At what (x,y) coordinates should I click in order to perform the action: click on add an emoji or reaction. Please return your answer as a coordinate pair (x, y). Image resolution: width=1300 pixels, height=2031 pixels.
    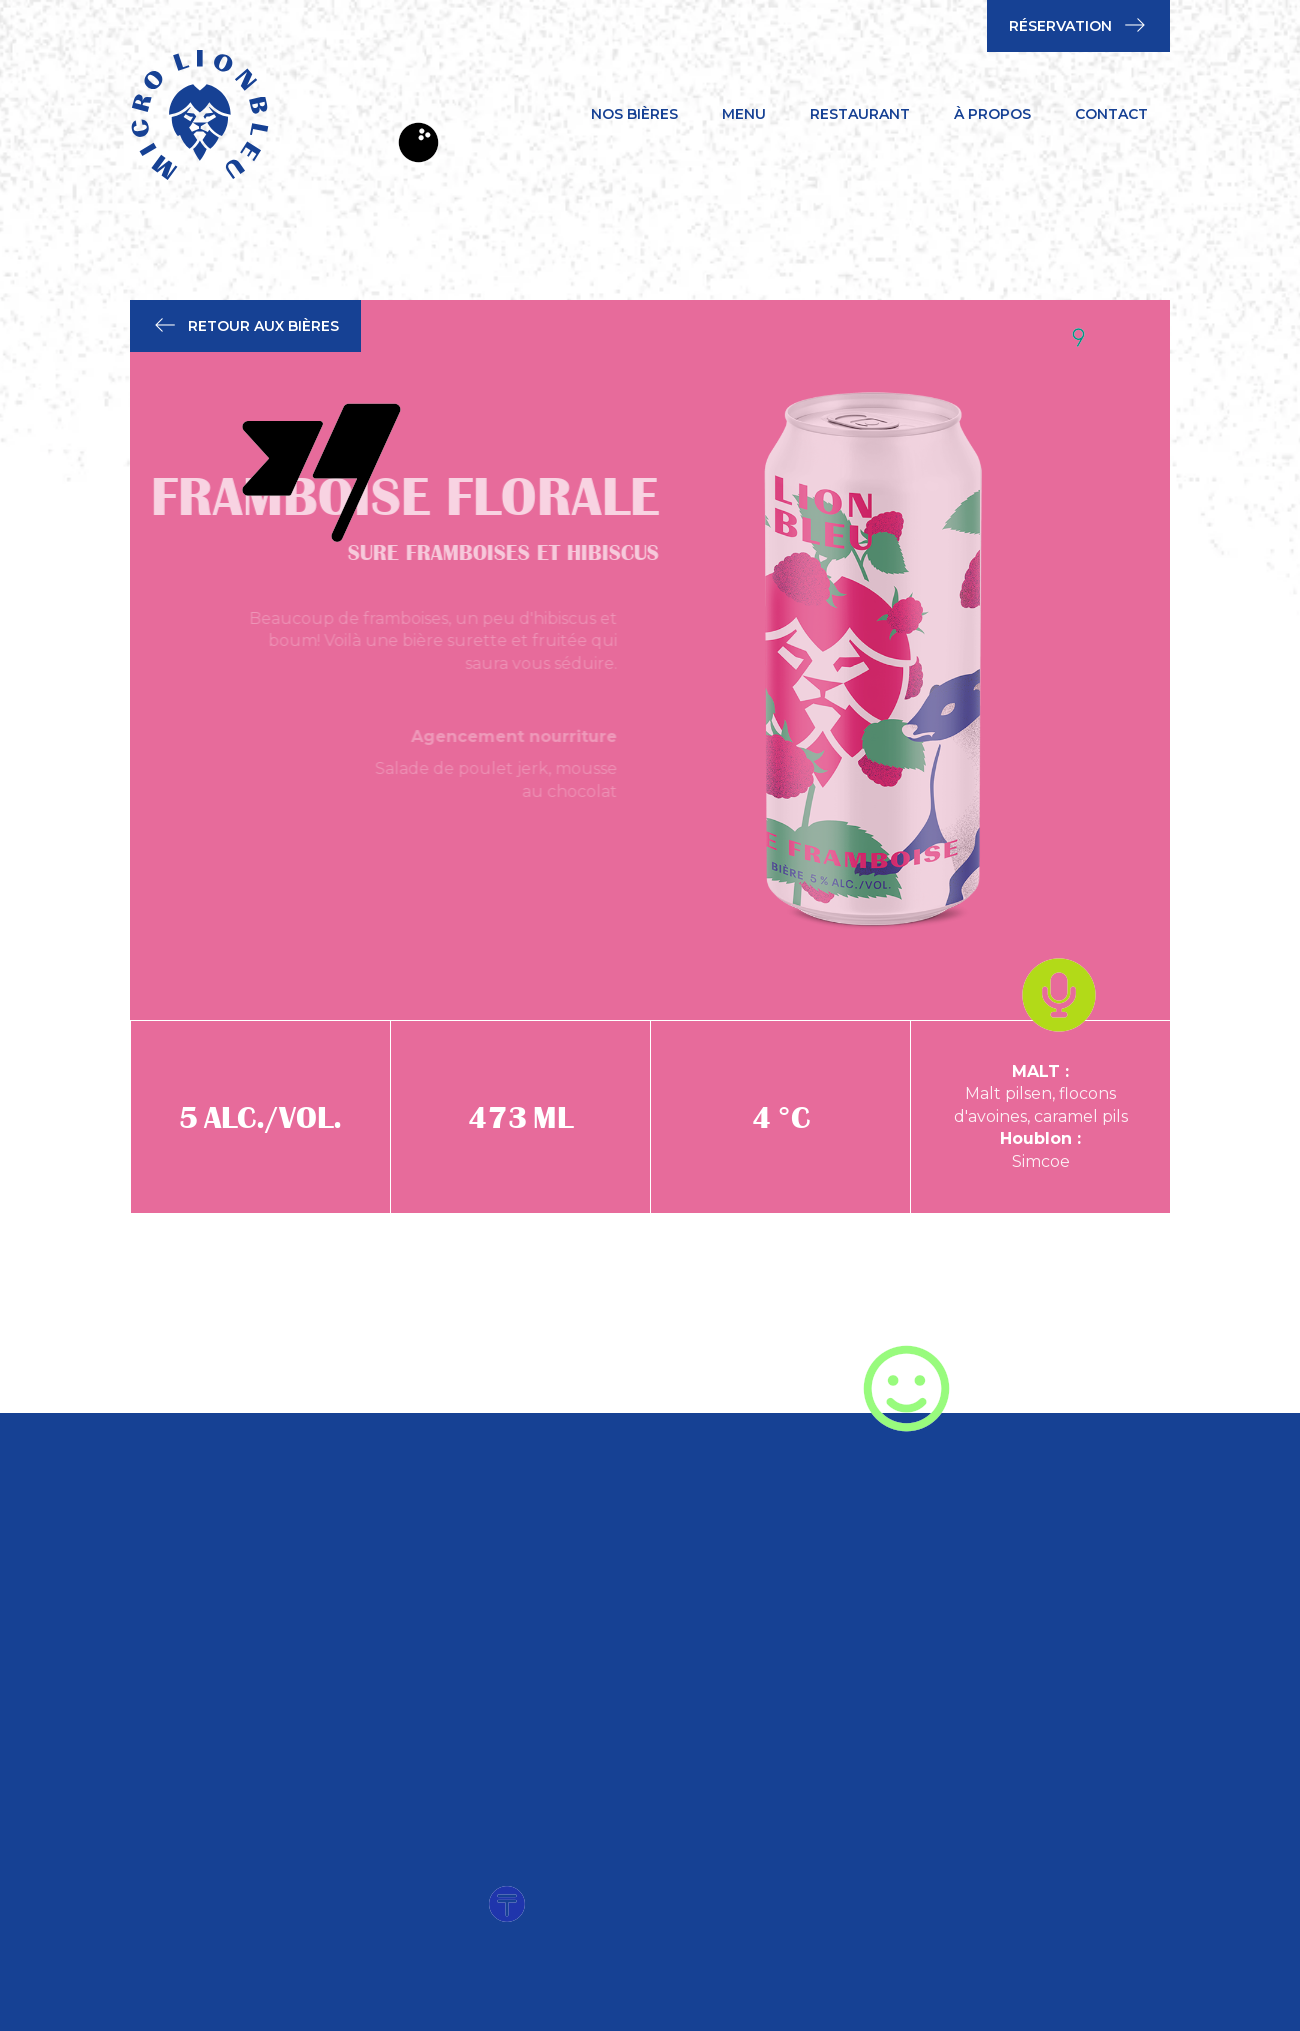
    Looking at the image, I should click on (906, 1388).